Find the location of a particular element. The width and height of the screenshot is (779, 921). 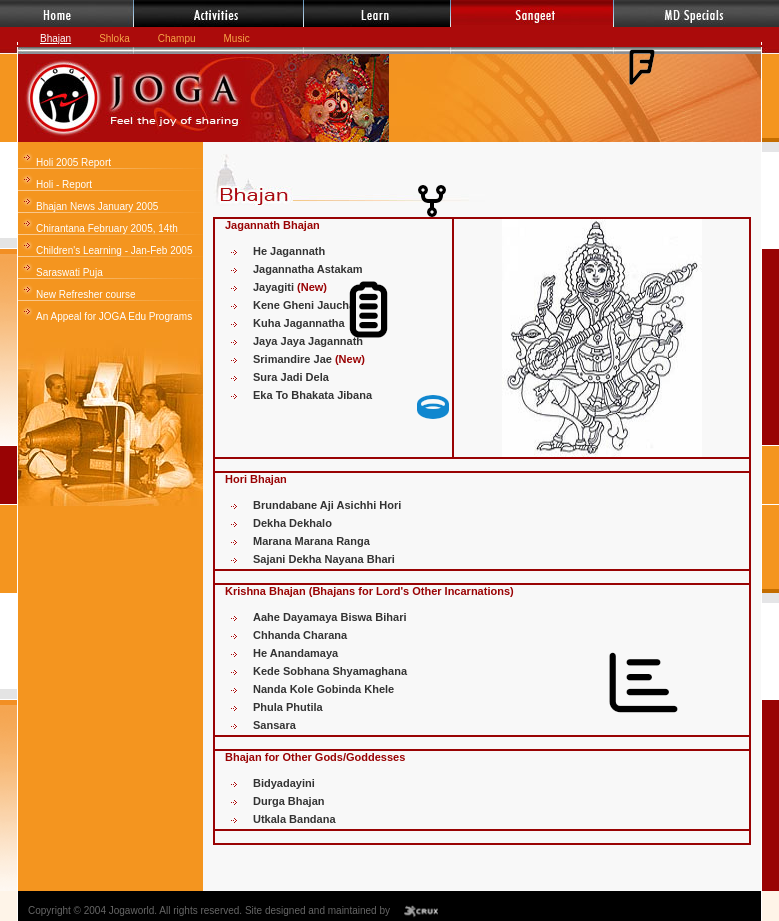

indicates a ring or jewelry item is located at coordinates (433, 407).